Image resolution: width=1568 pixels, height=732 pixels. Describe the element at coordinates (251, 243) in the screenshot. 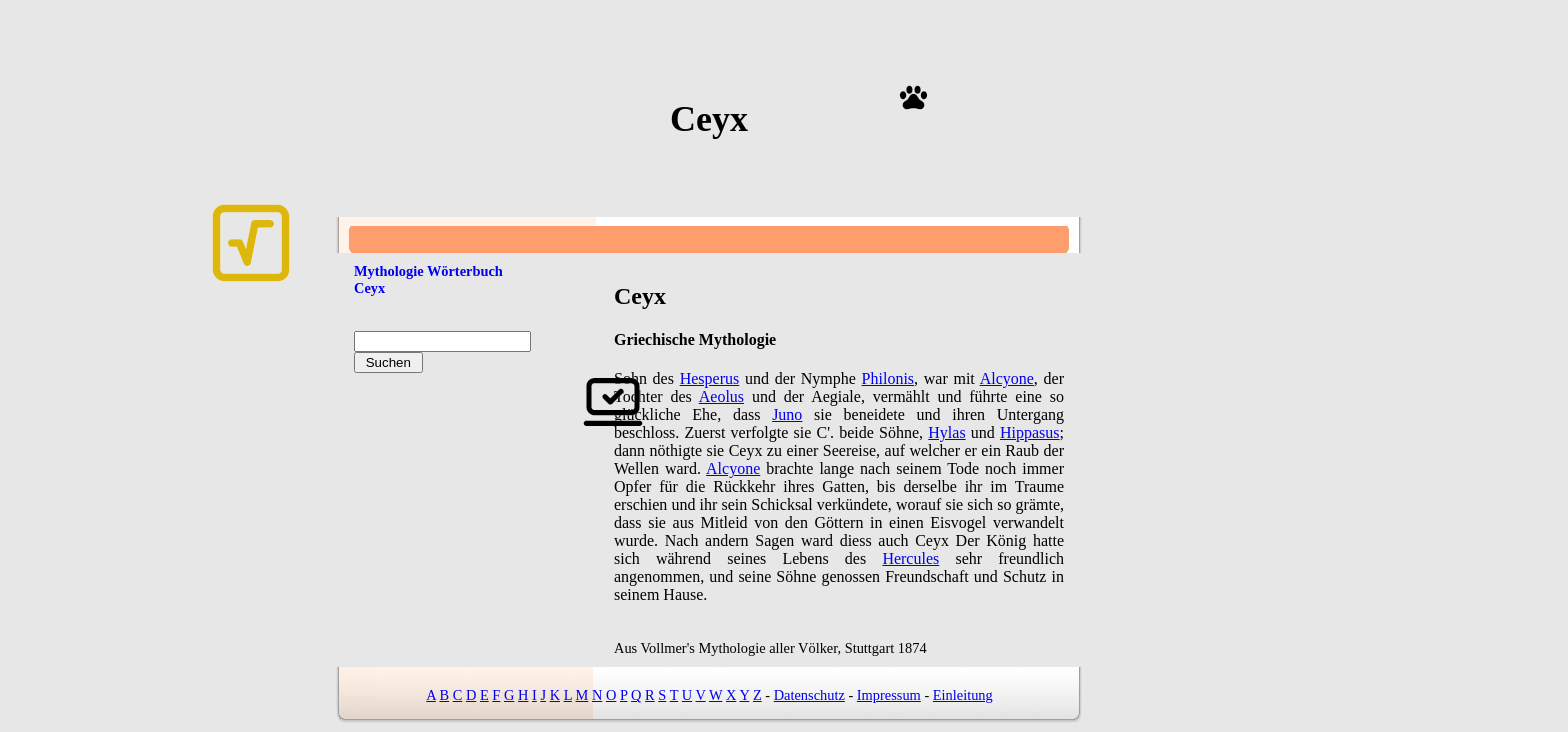

I see `access square root calculator function` at that location.